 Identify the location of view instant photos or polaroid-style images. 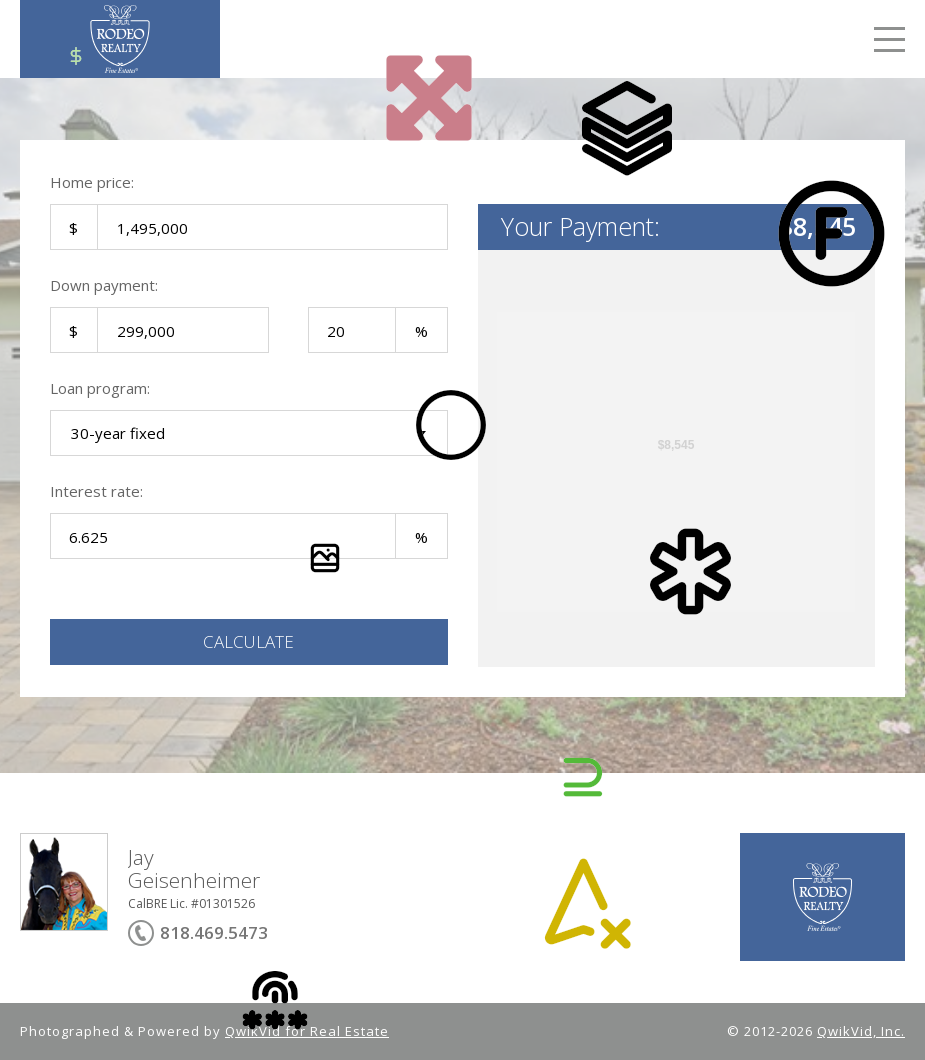
(325, 558).